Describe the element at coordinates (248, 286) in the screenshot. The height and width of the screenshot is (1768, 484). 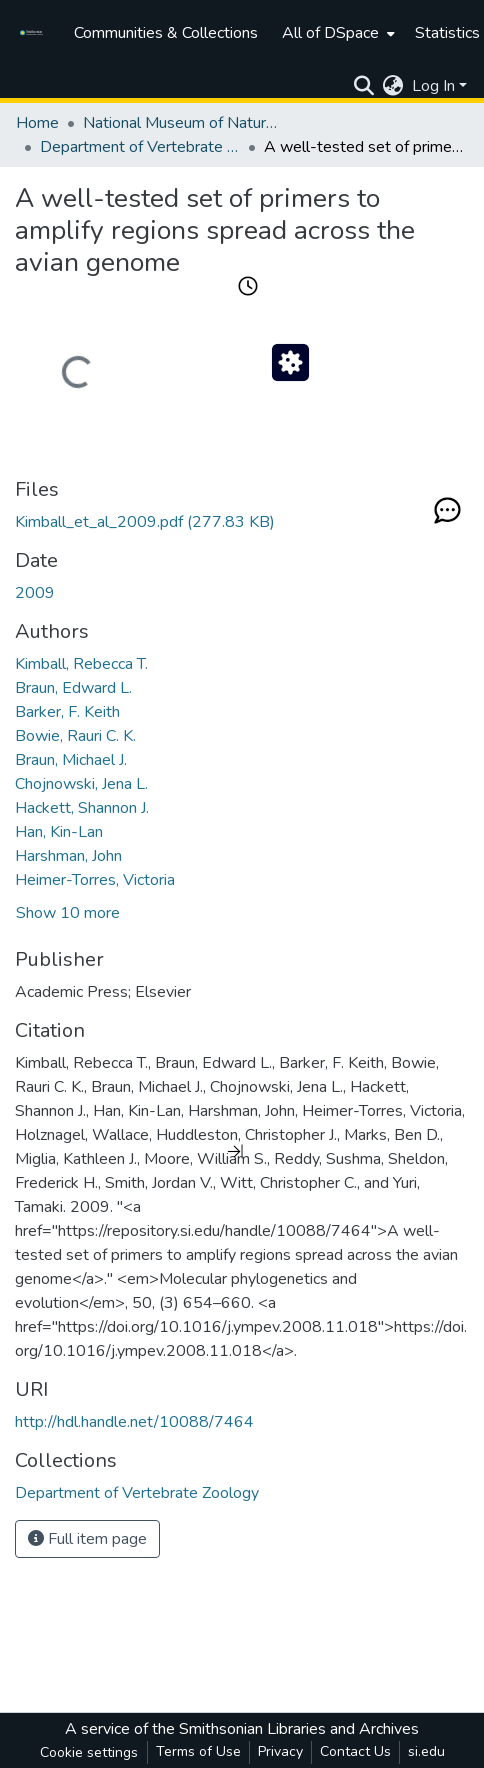
I see `view time or check the clock` at that location.